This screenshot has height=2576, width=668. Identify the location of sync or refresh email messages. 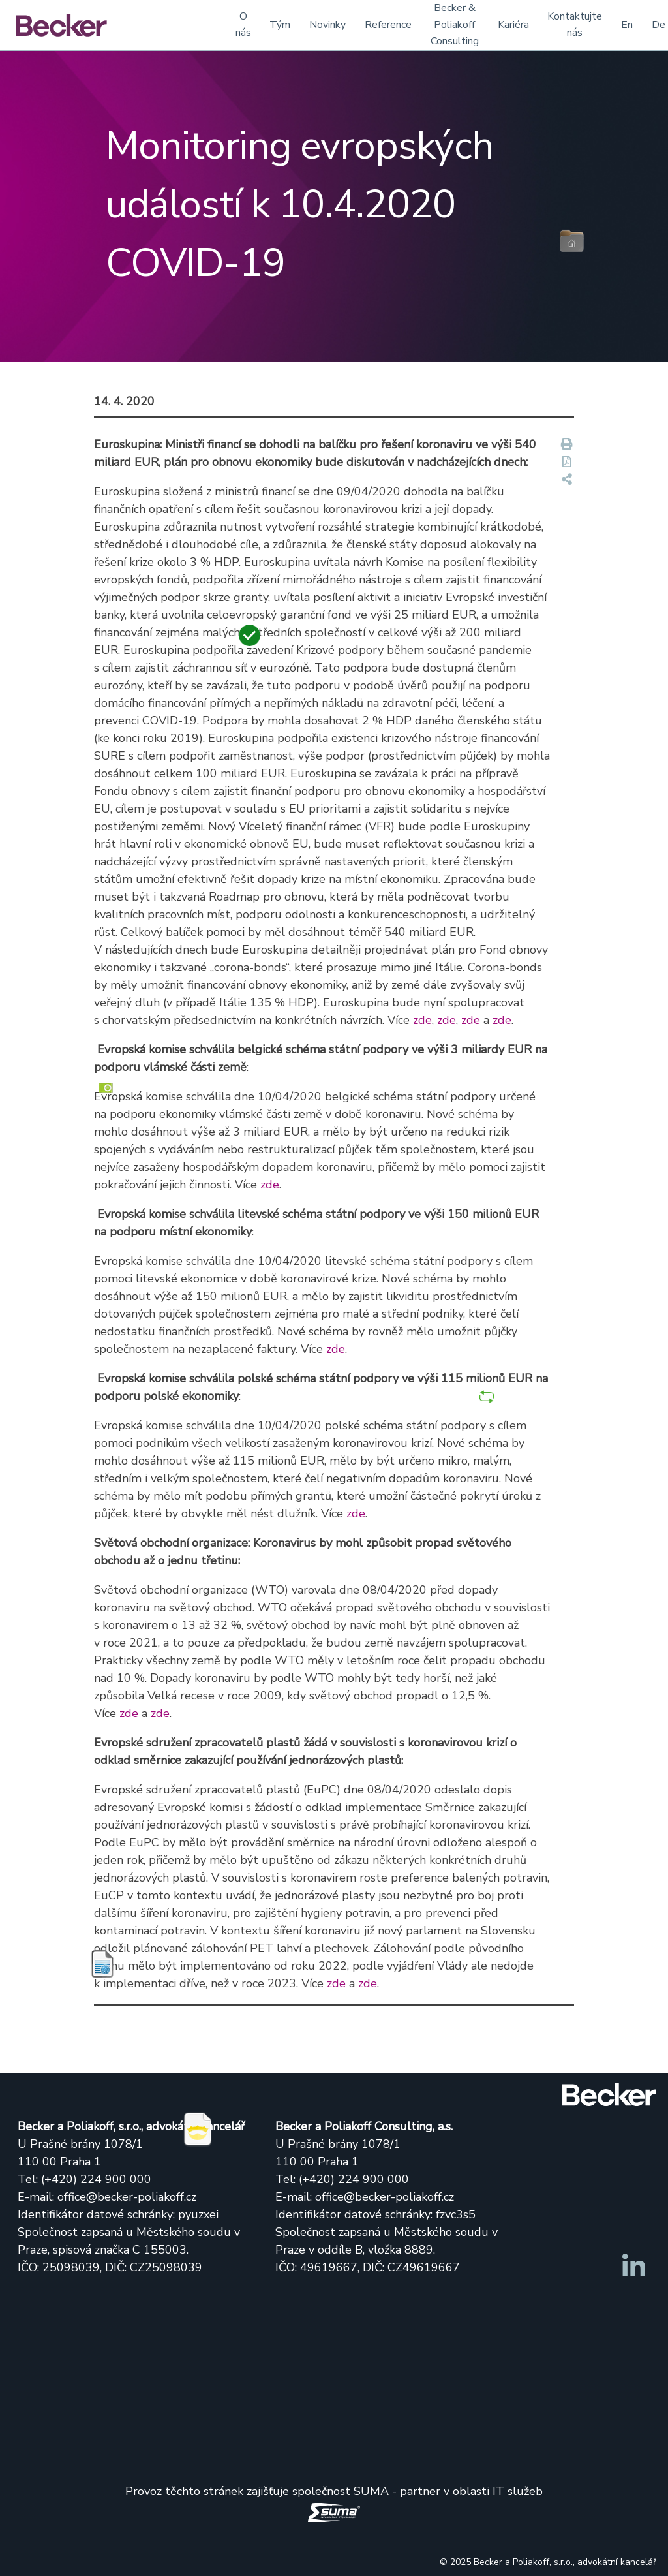
(487, 1397).